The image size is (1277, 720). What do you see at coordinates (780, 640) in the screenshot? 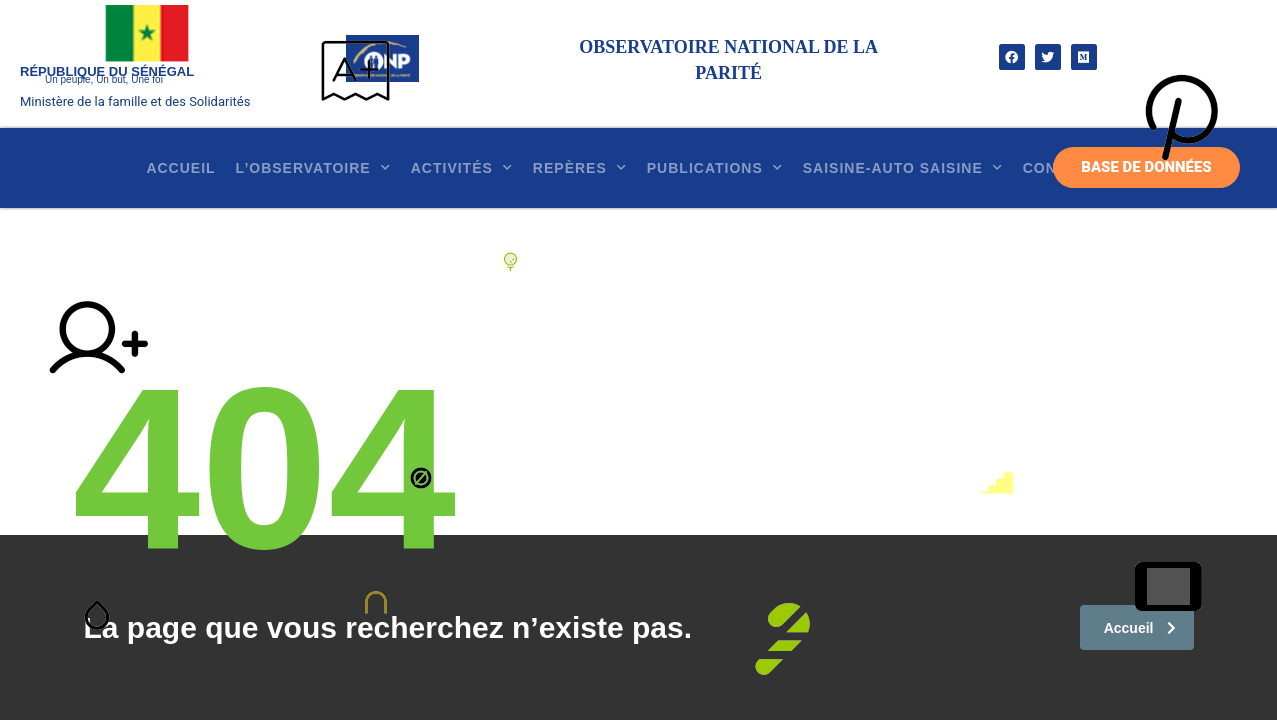
I see `indicates holiday or seasonal content` at bounding box center [780, 640].